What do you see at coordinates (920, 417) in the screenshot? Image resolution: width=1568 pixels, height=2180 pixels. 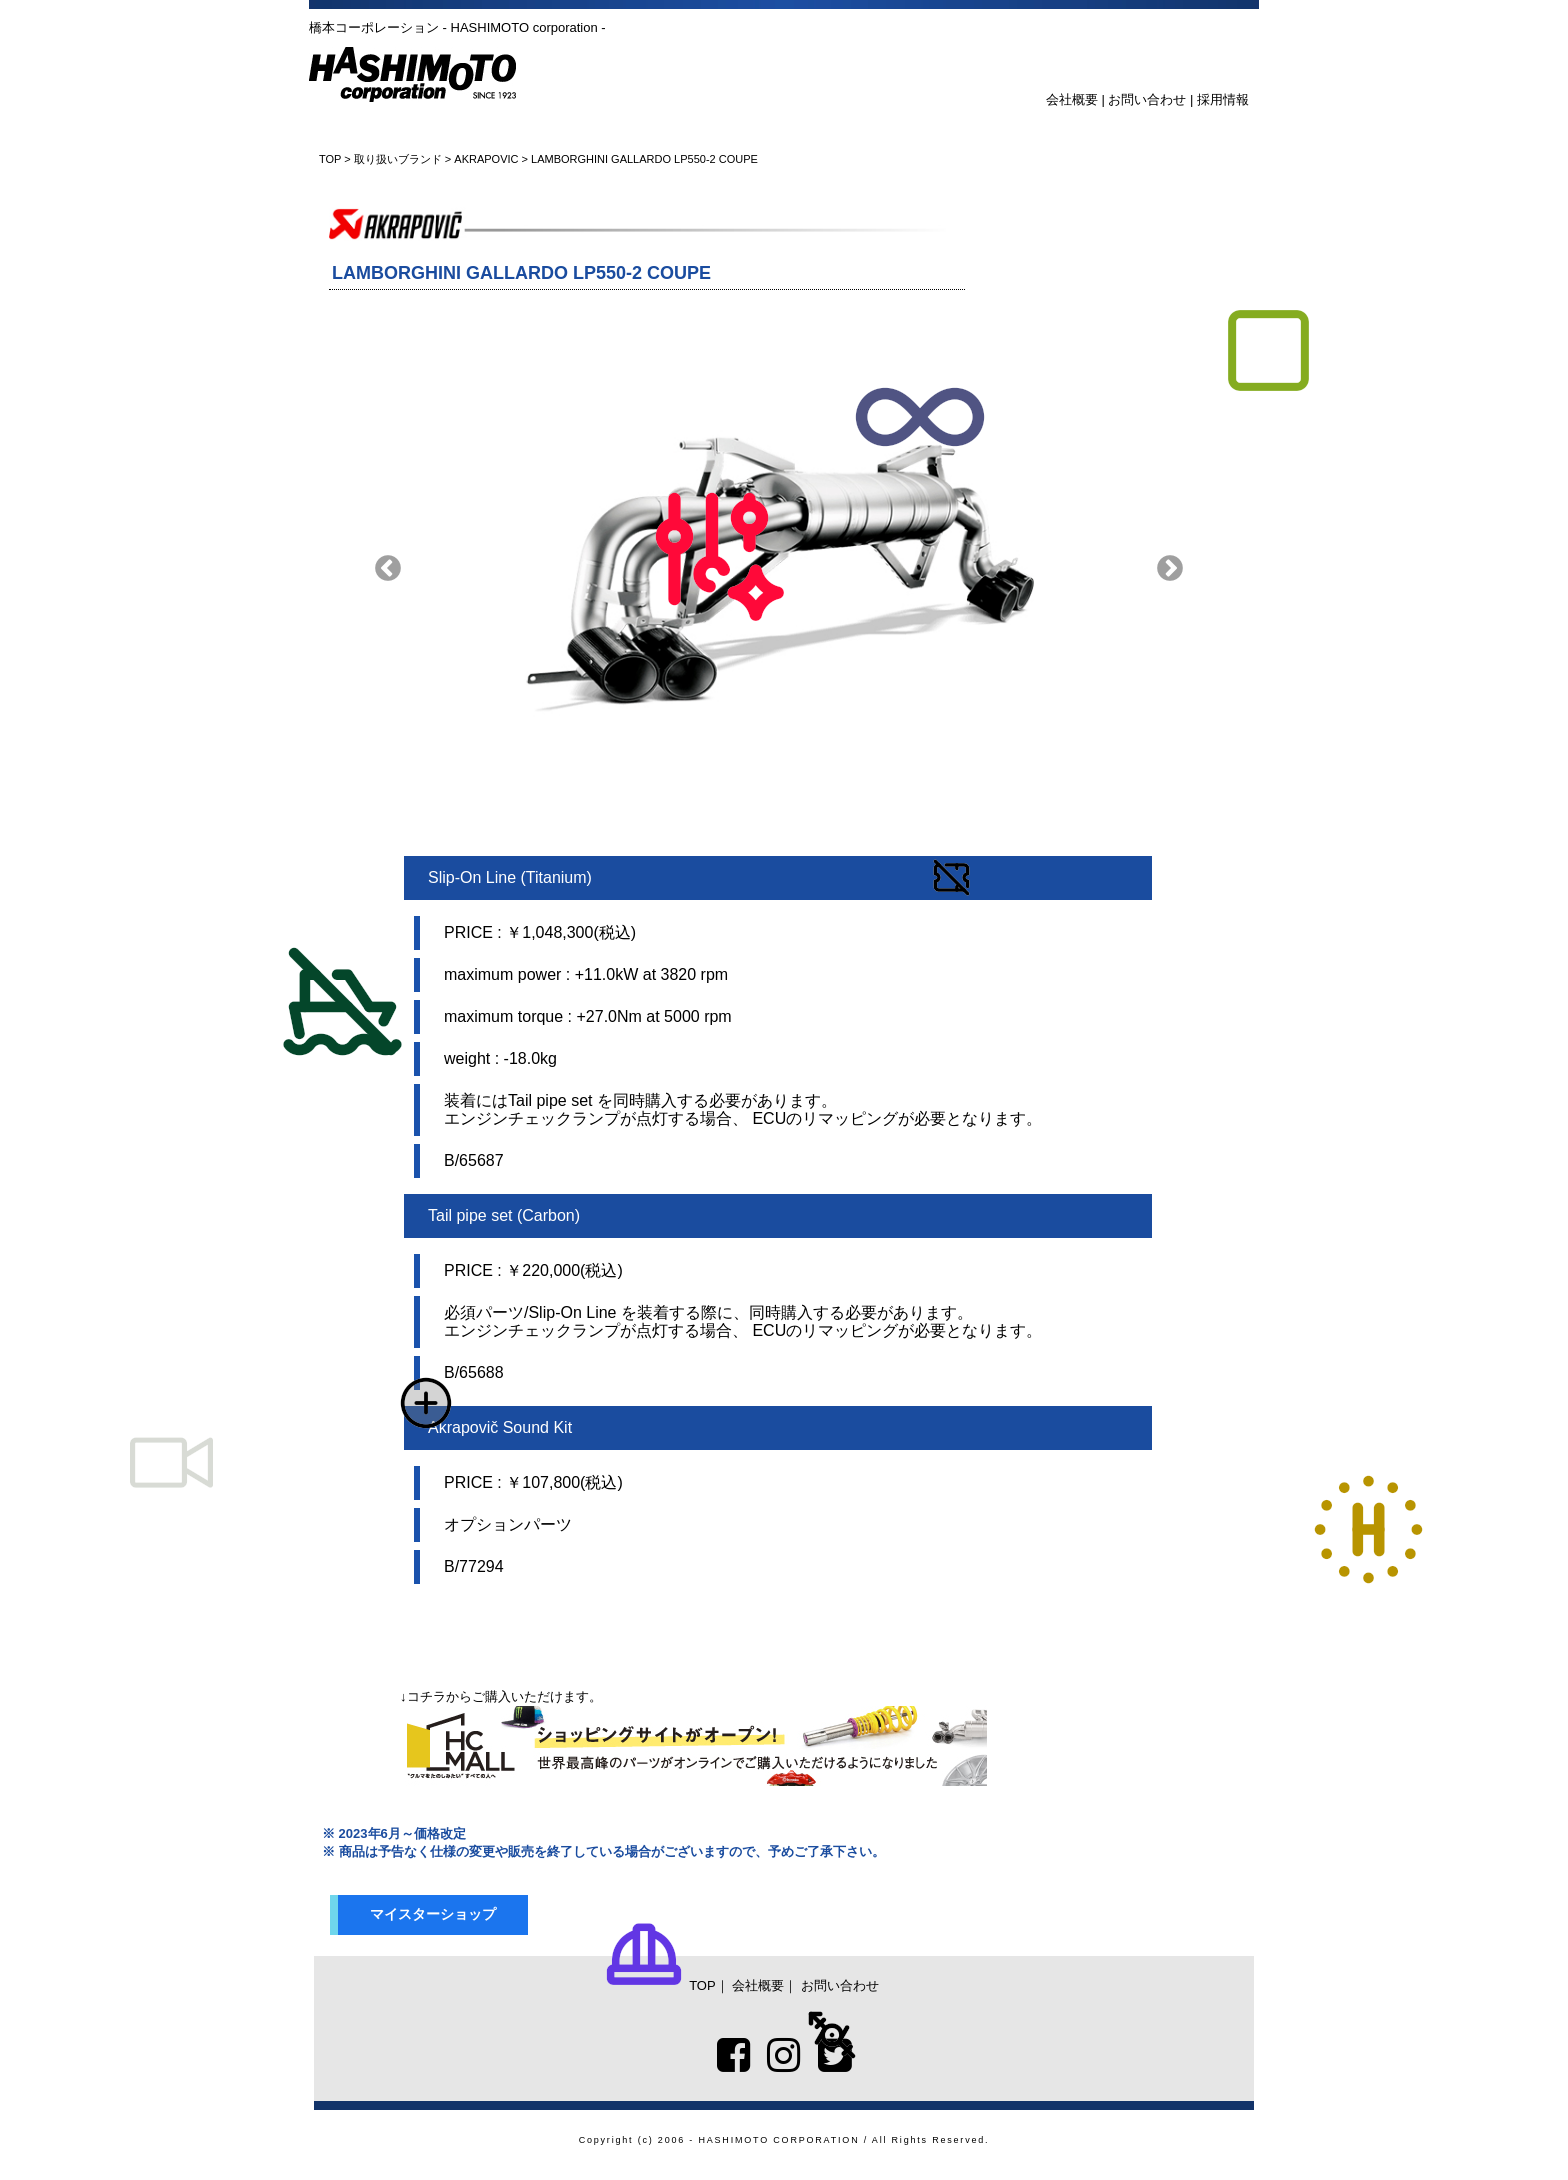 I see `indicates unlimited or infinite content` at bounding box center [920, 417].